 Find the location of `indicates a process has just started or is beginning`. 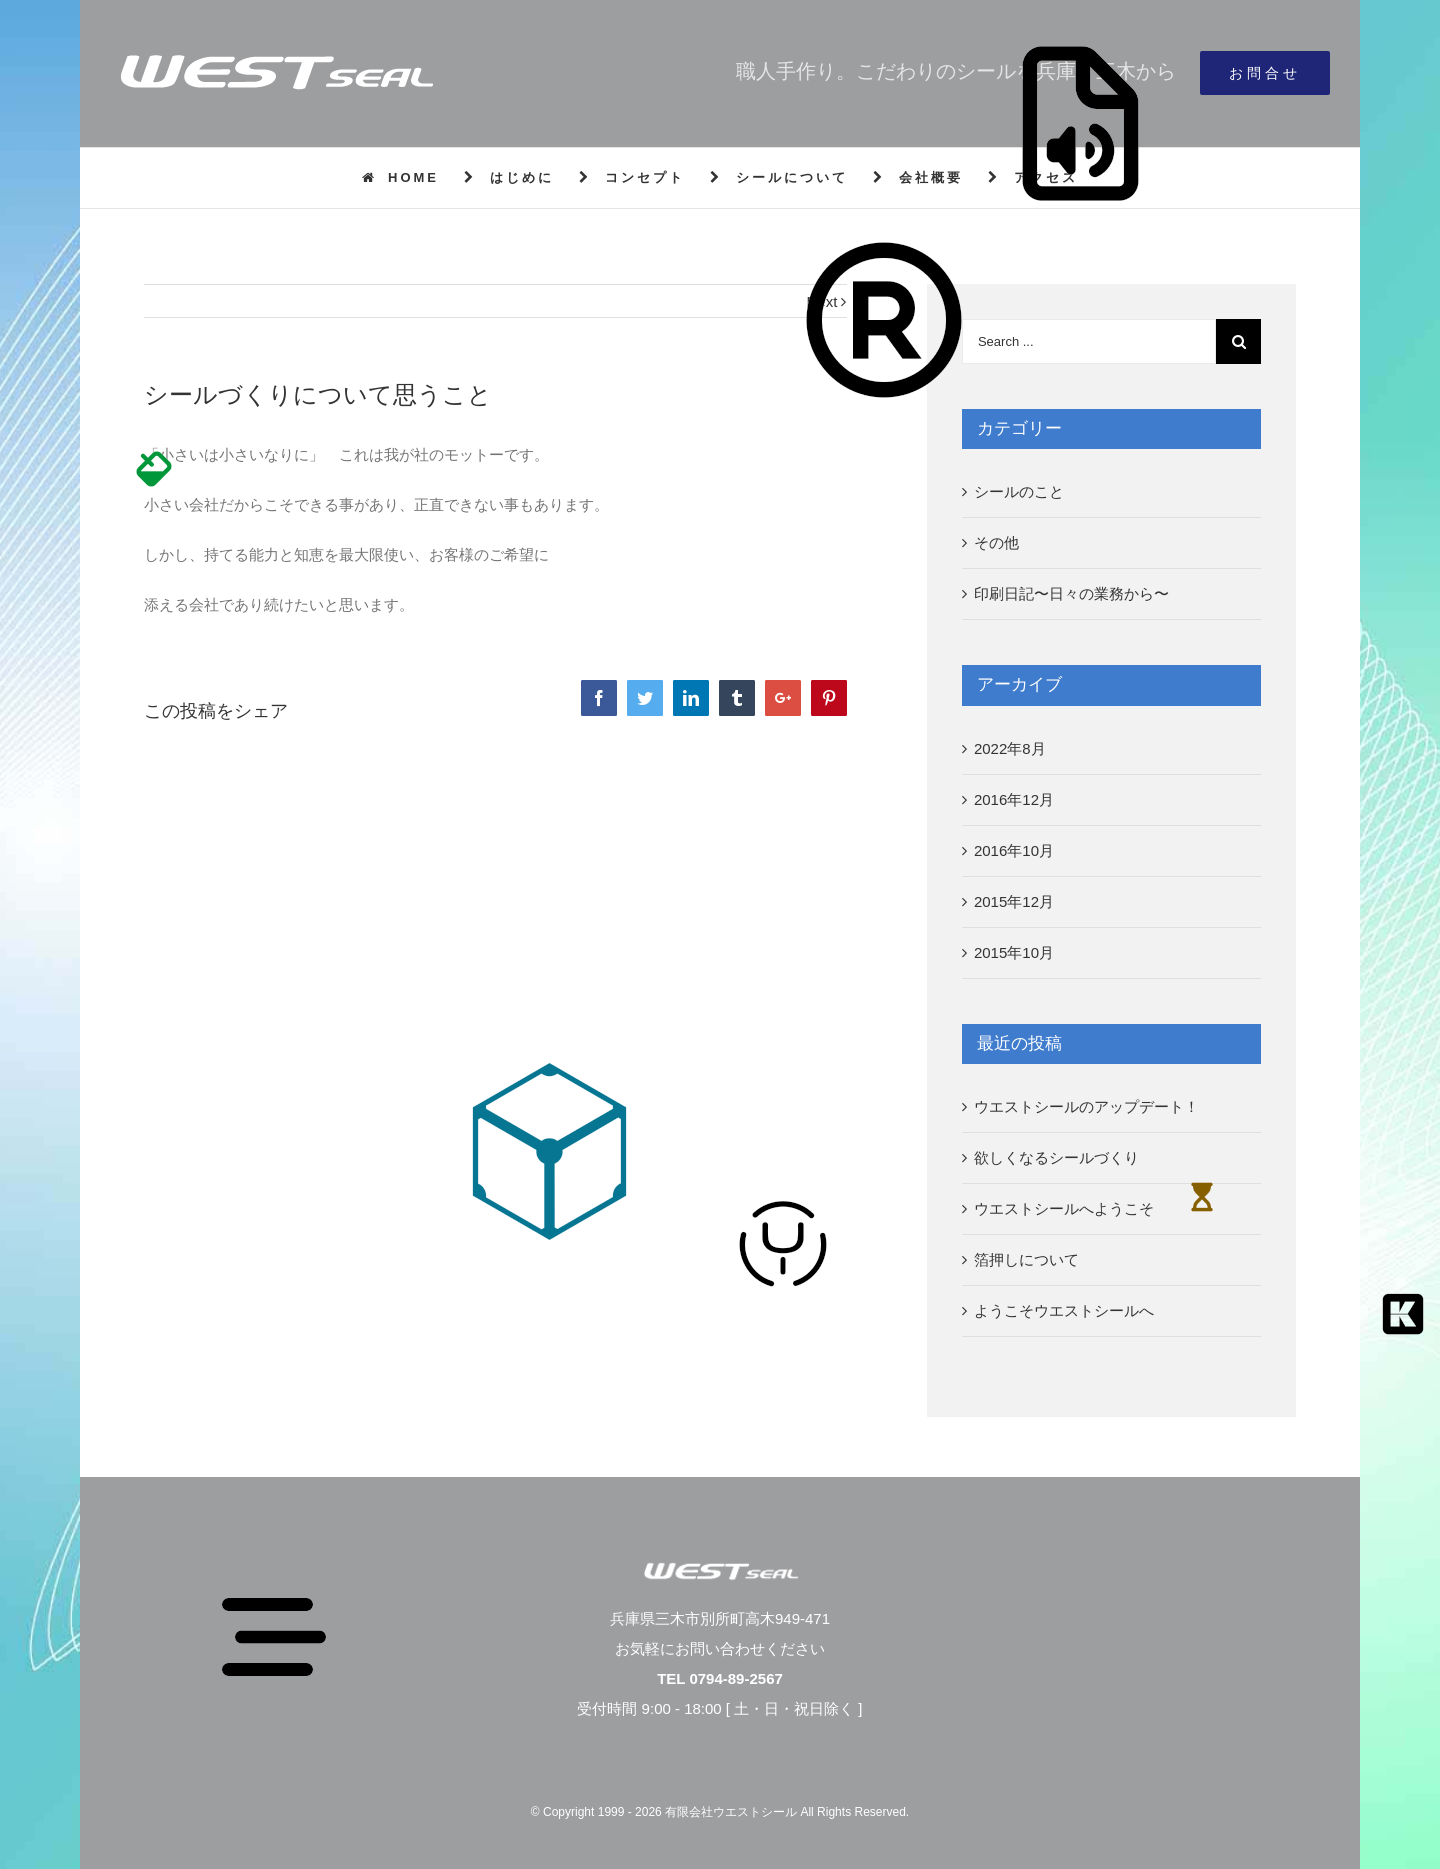

indicates a process has just started or is beginning is located at coordinates (1202, 1197).